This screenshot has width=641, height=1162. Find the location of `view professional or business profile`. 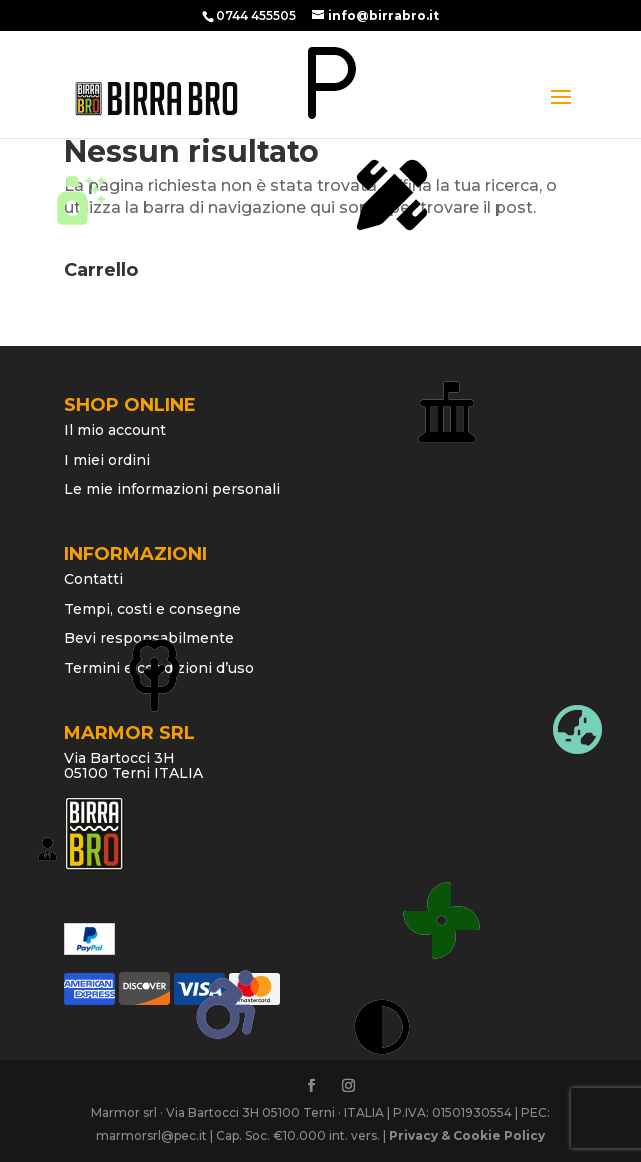

view professional or business profile is located at coordinates (47, 848).